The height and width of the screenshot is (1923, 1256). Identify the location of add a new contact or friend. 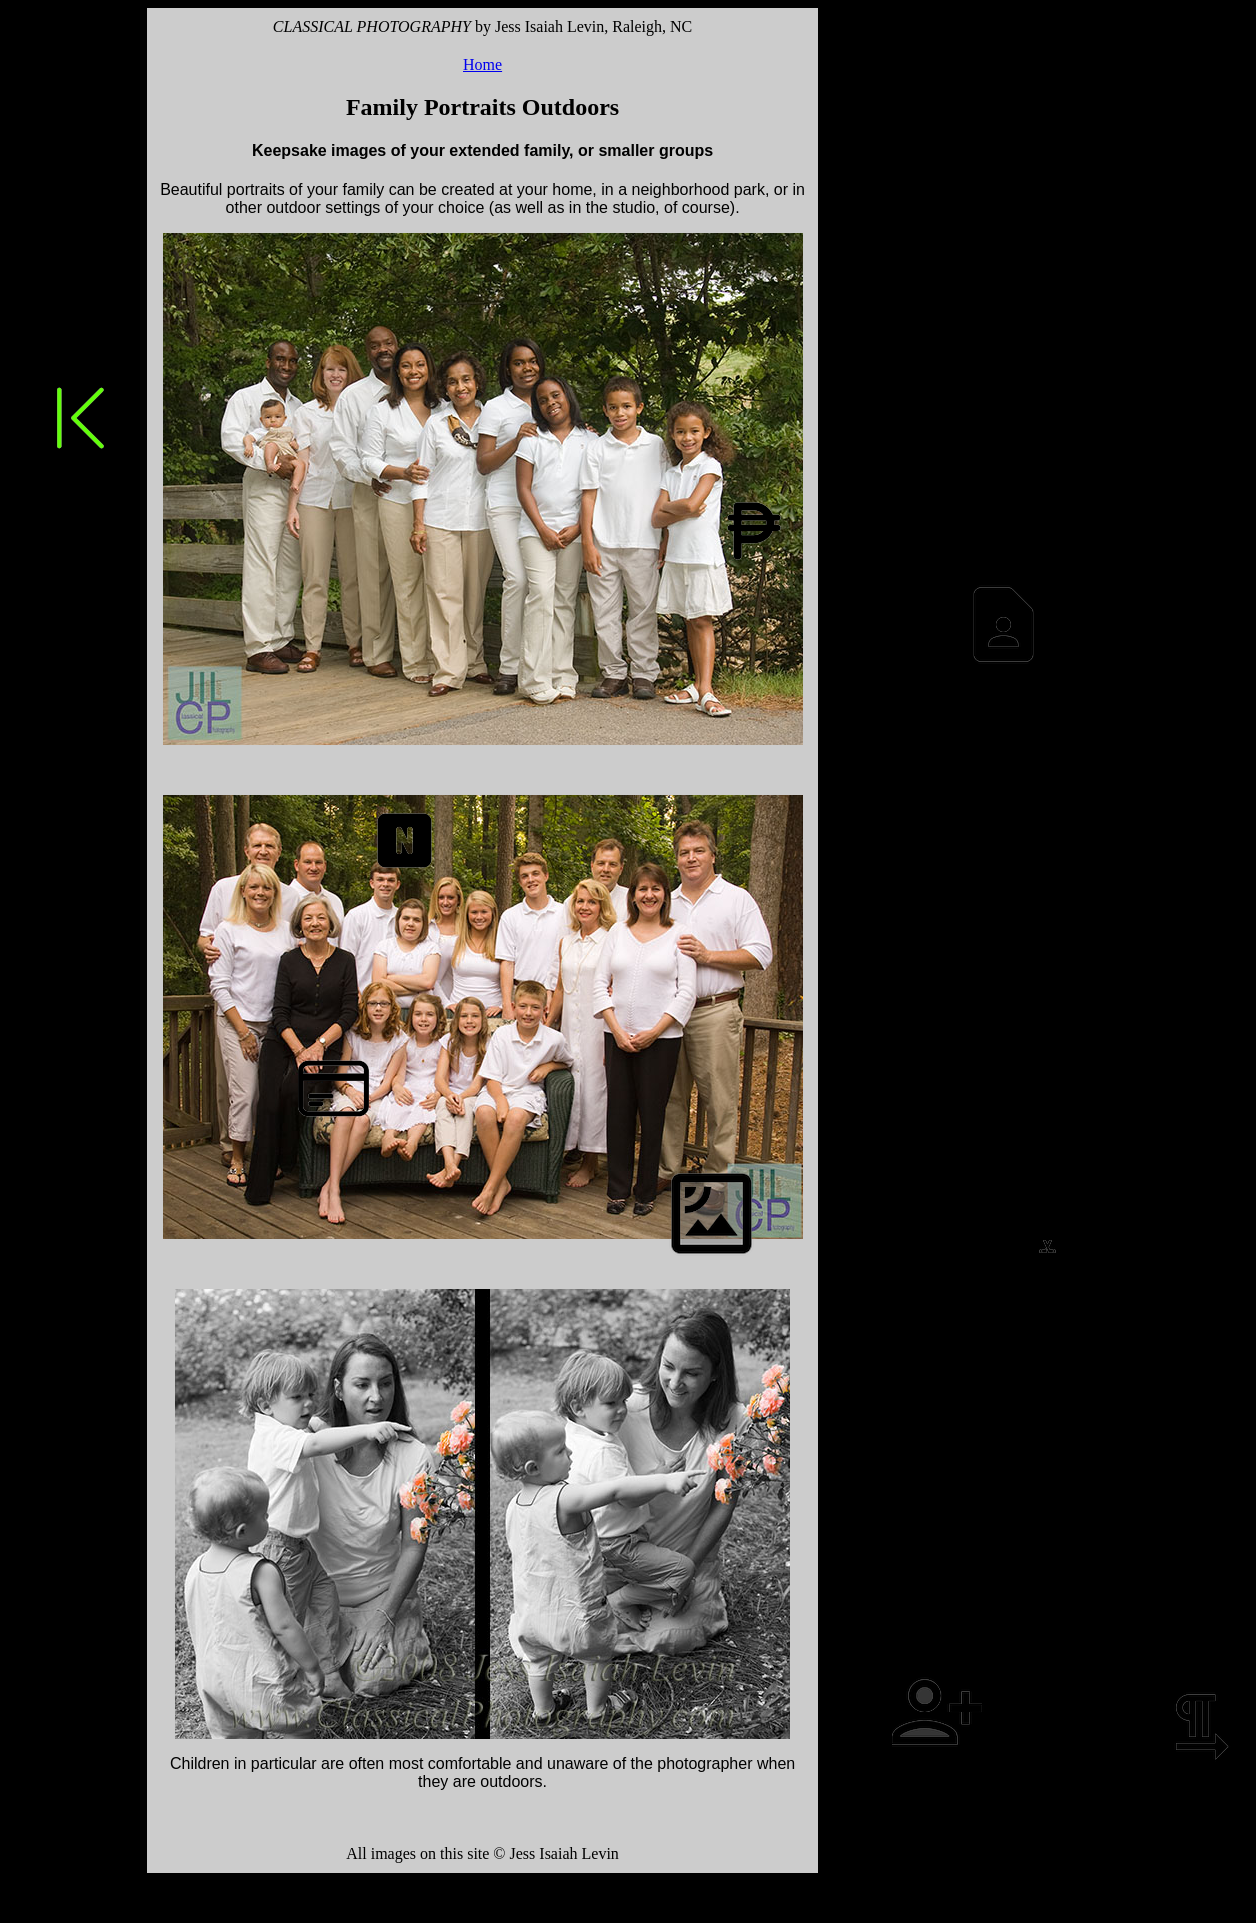
(937, 1712).